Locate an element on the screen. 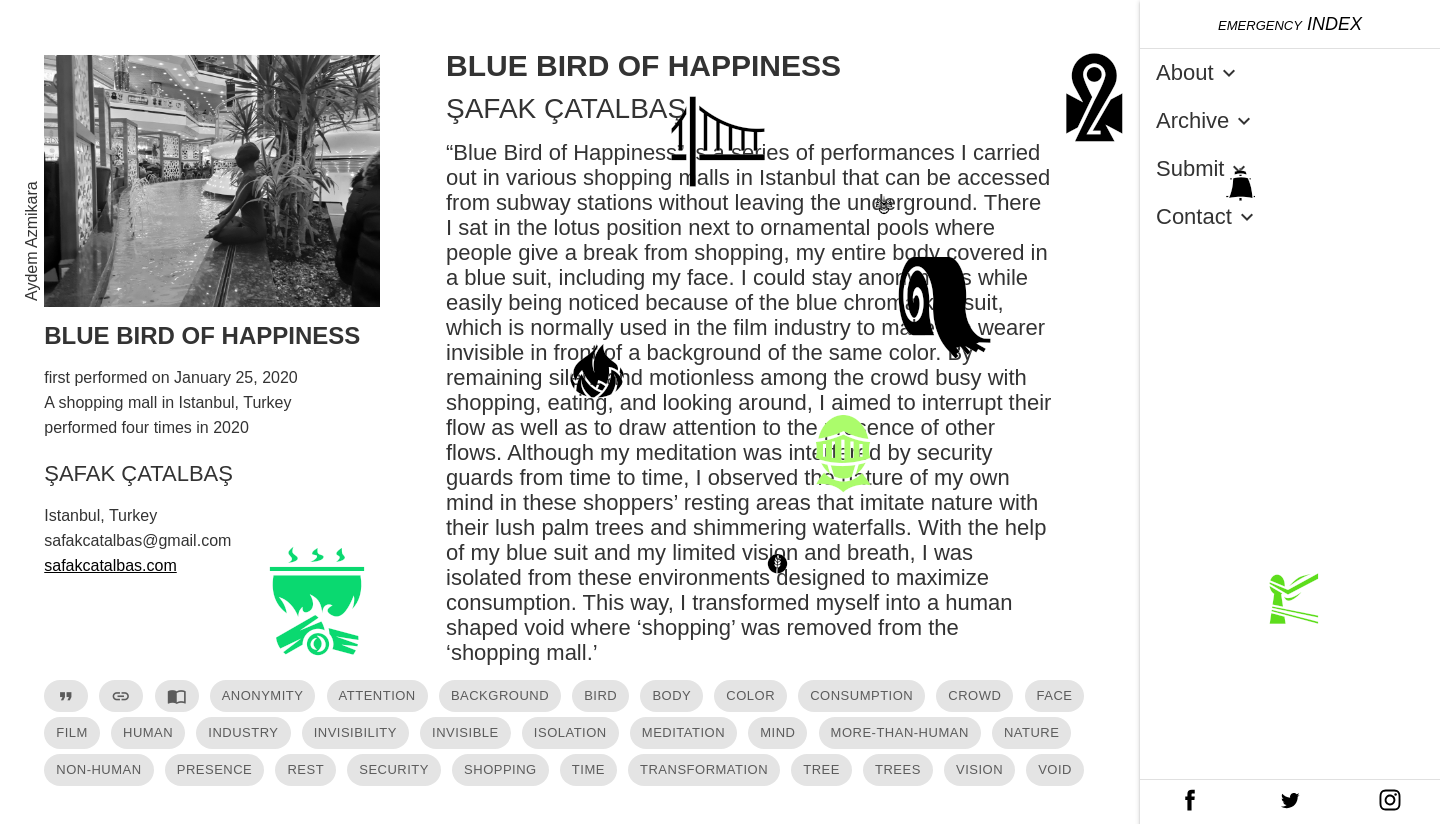  indicates oat or grain ingredient is located at coordinates (777, 563).